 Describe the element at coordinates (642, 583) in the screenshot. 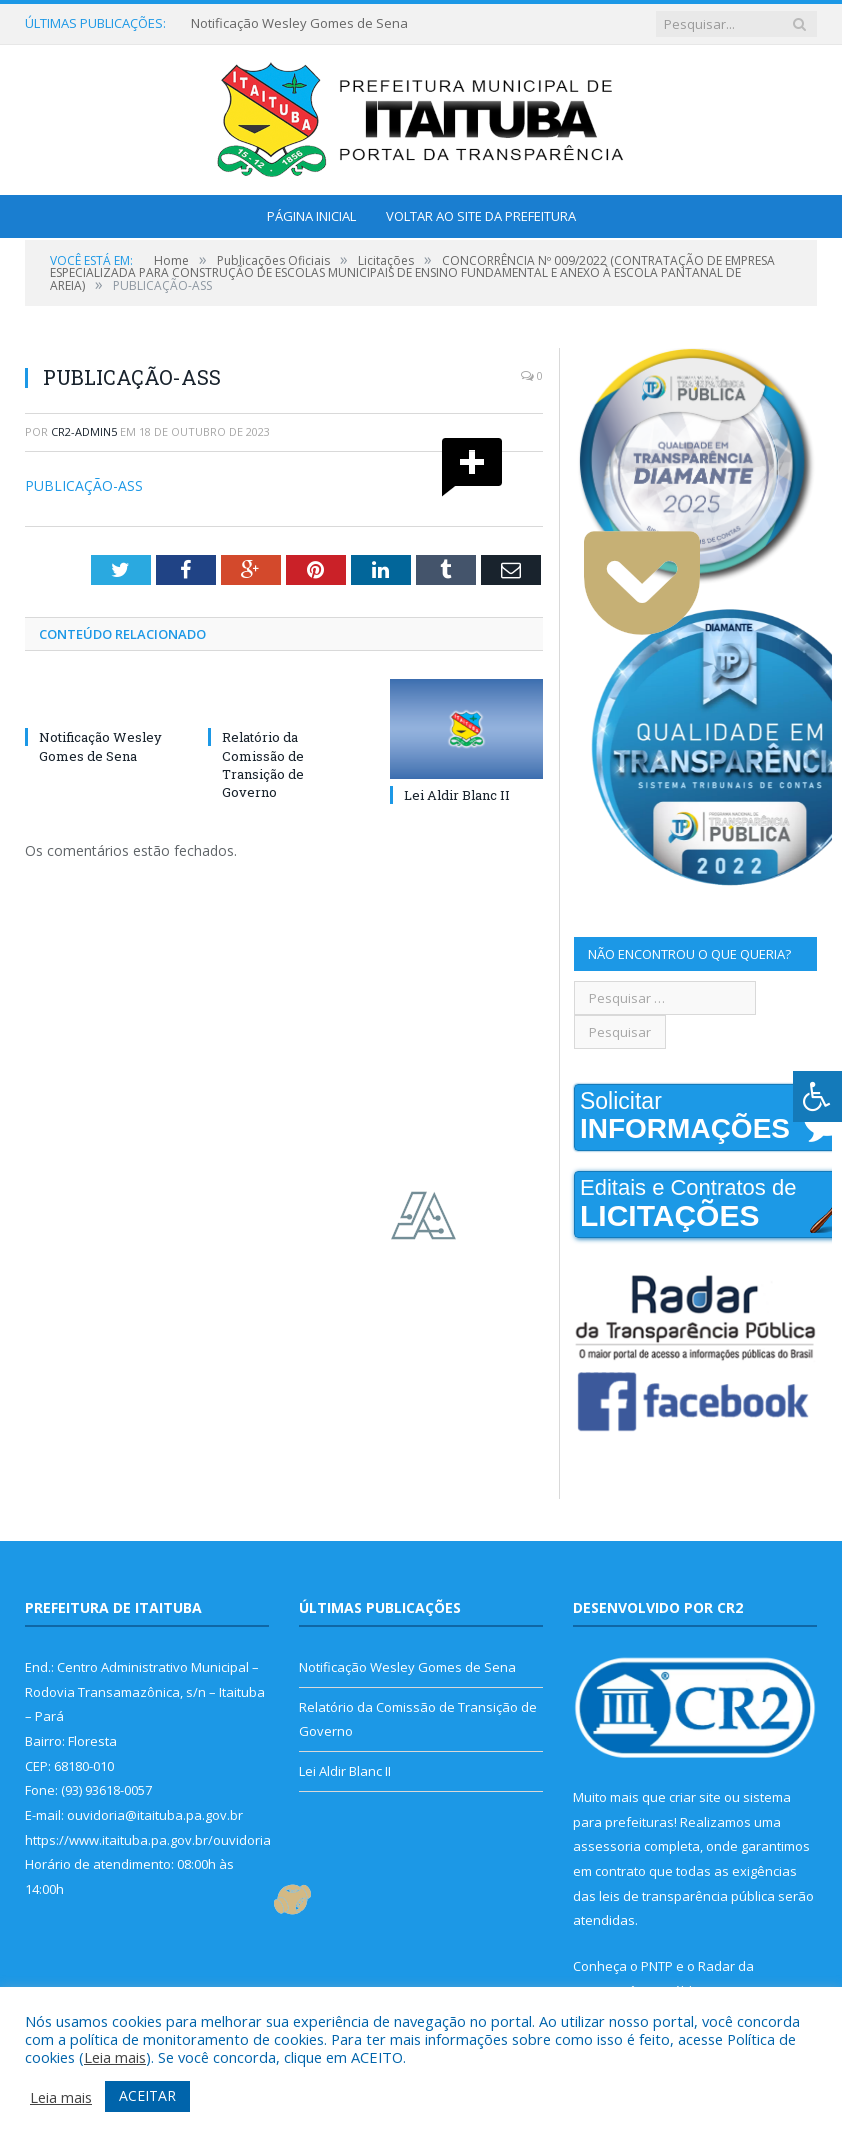

I see `save to pocket for later reading` at that location.